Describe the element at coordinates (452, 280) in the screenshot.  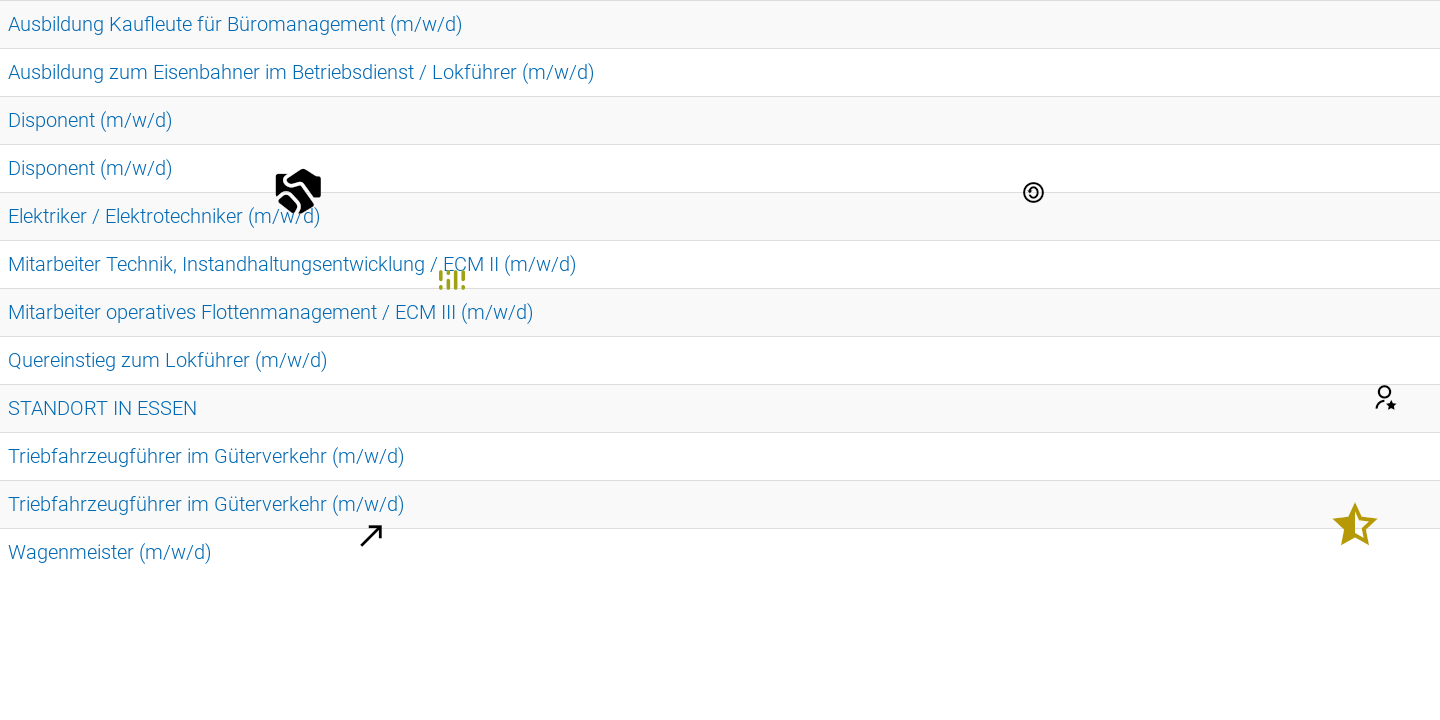
I see `scrollreveal javascript library logo` at that location.